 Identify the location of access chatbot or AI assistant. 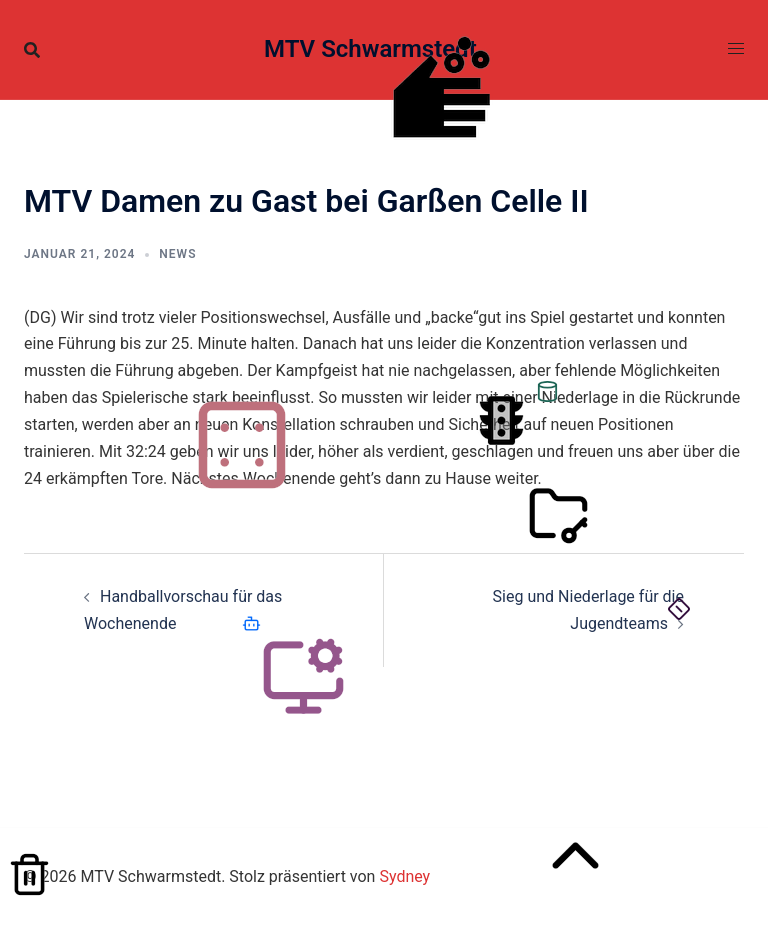
(251, 623).